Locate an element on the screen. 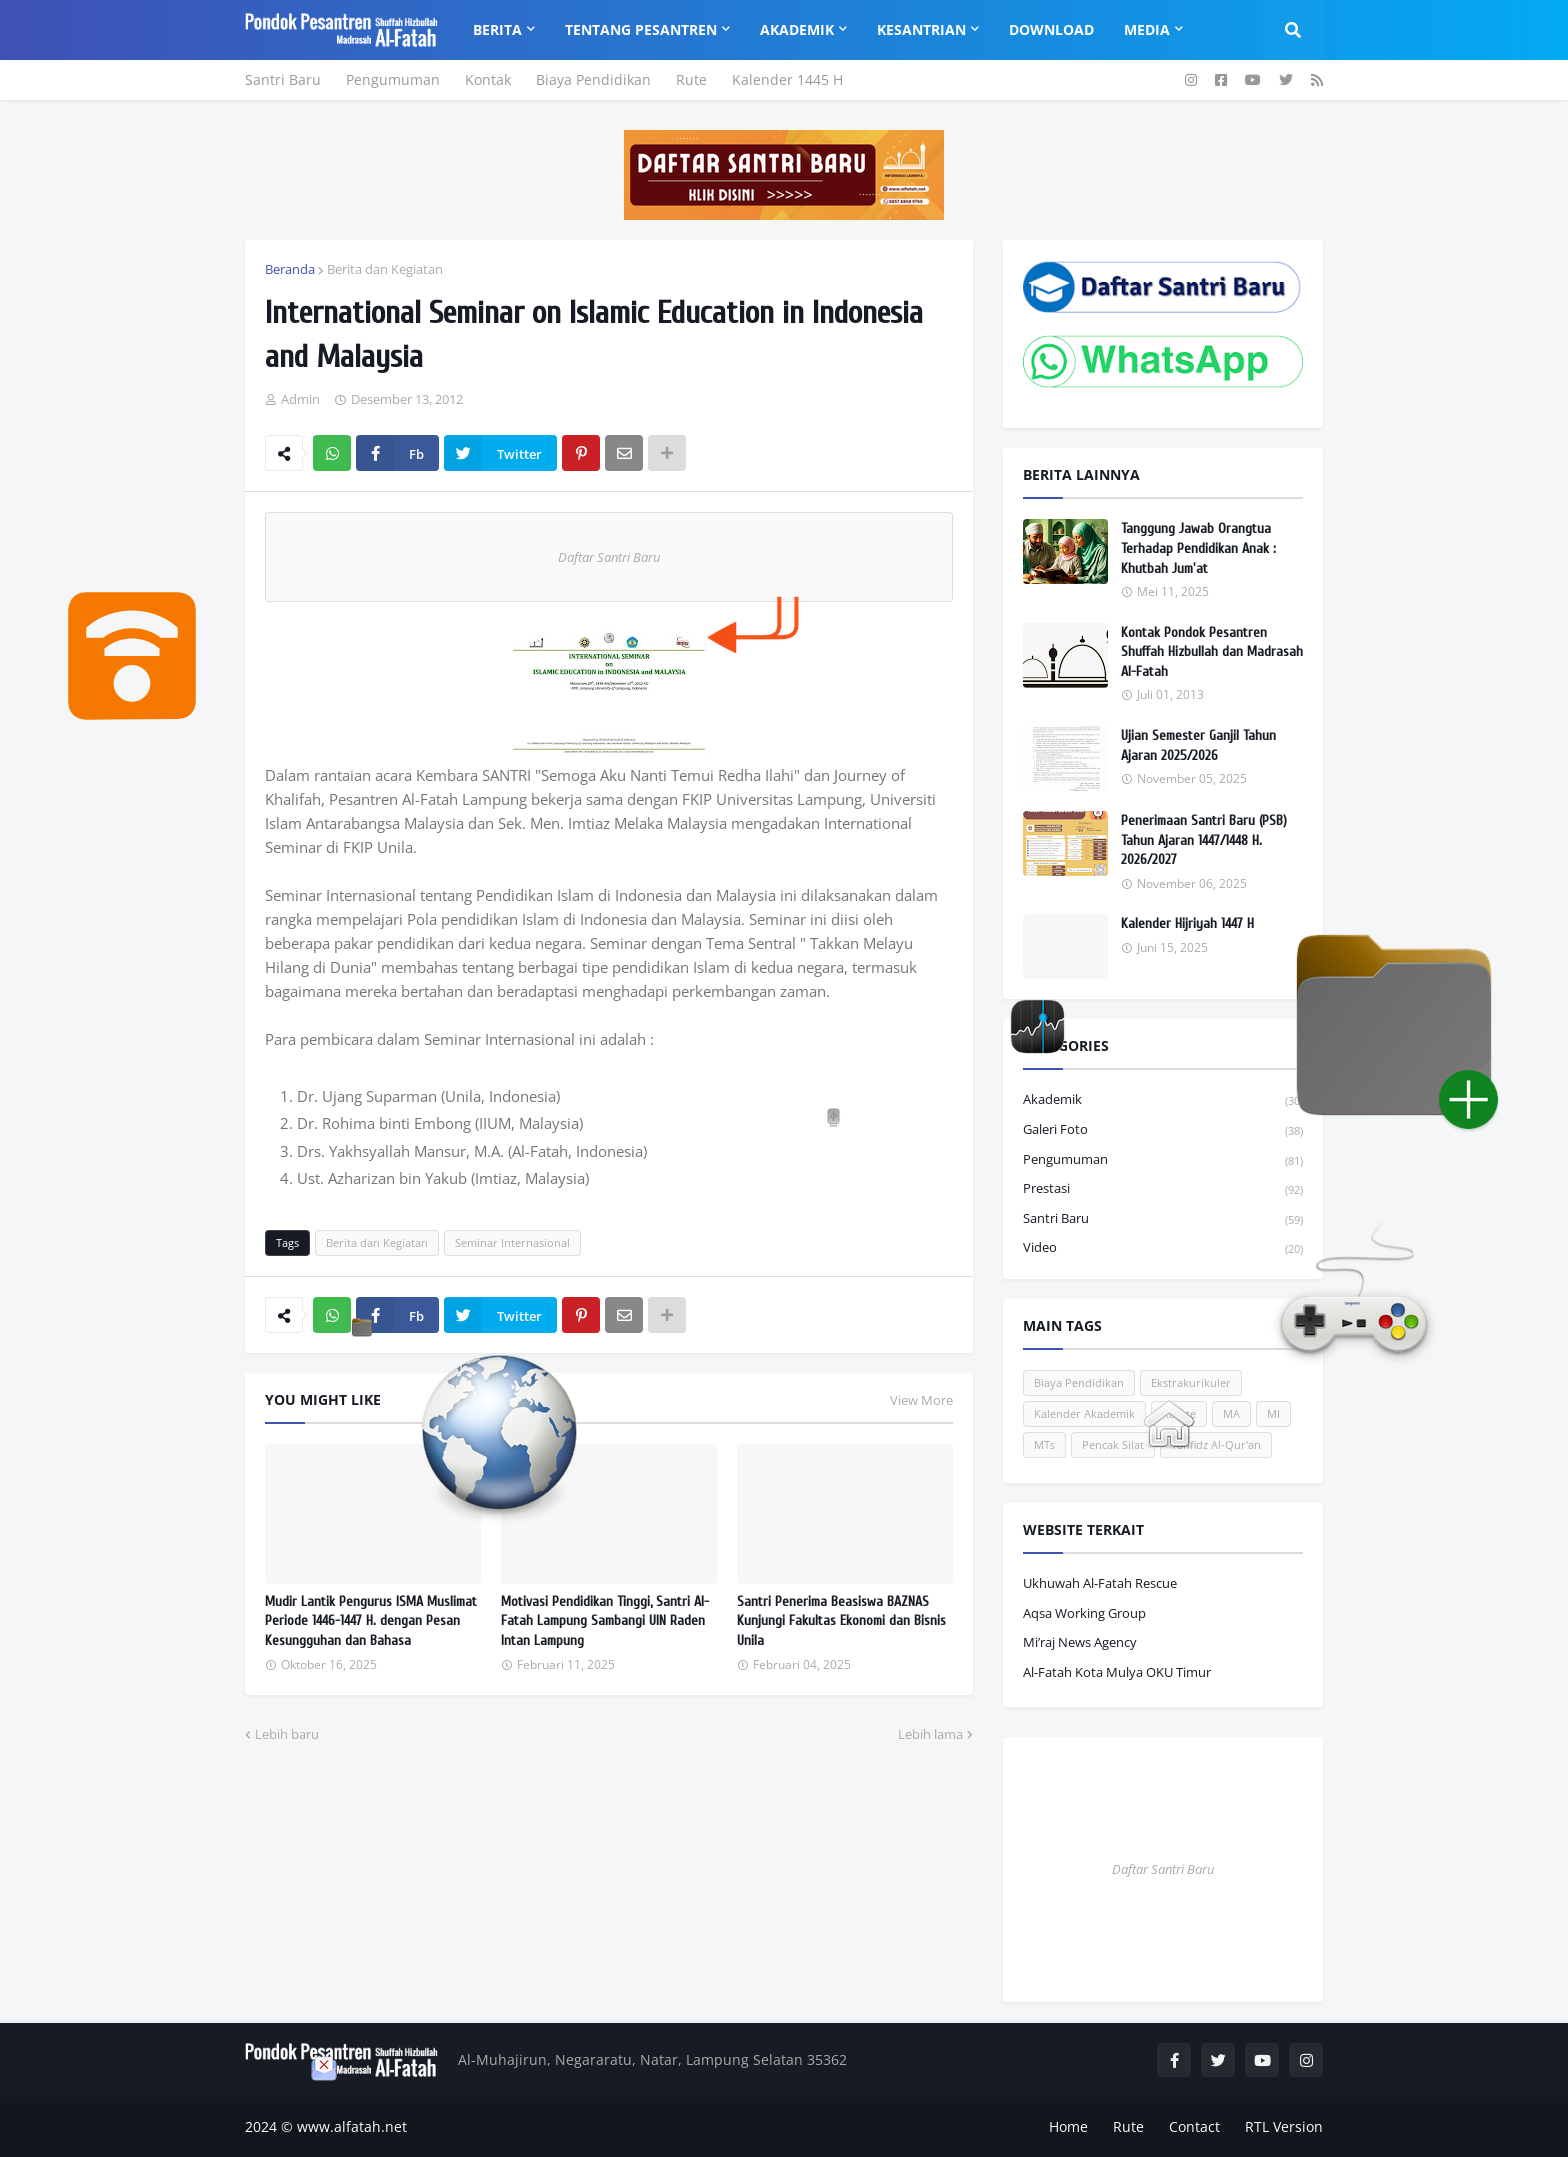 The width and height of the screenshot is (1568, 2157). indicates hotspot or tethering is active is located at coordinates (132, 656).